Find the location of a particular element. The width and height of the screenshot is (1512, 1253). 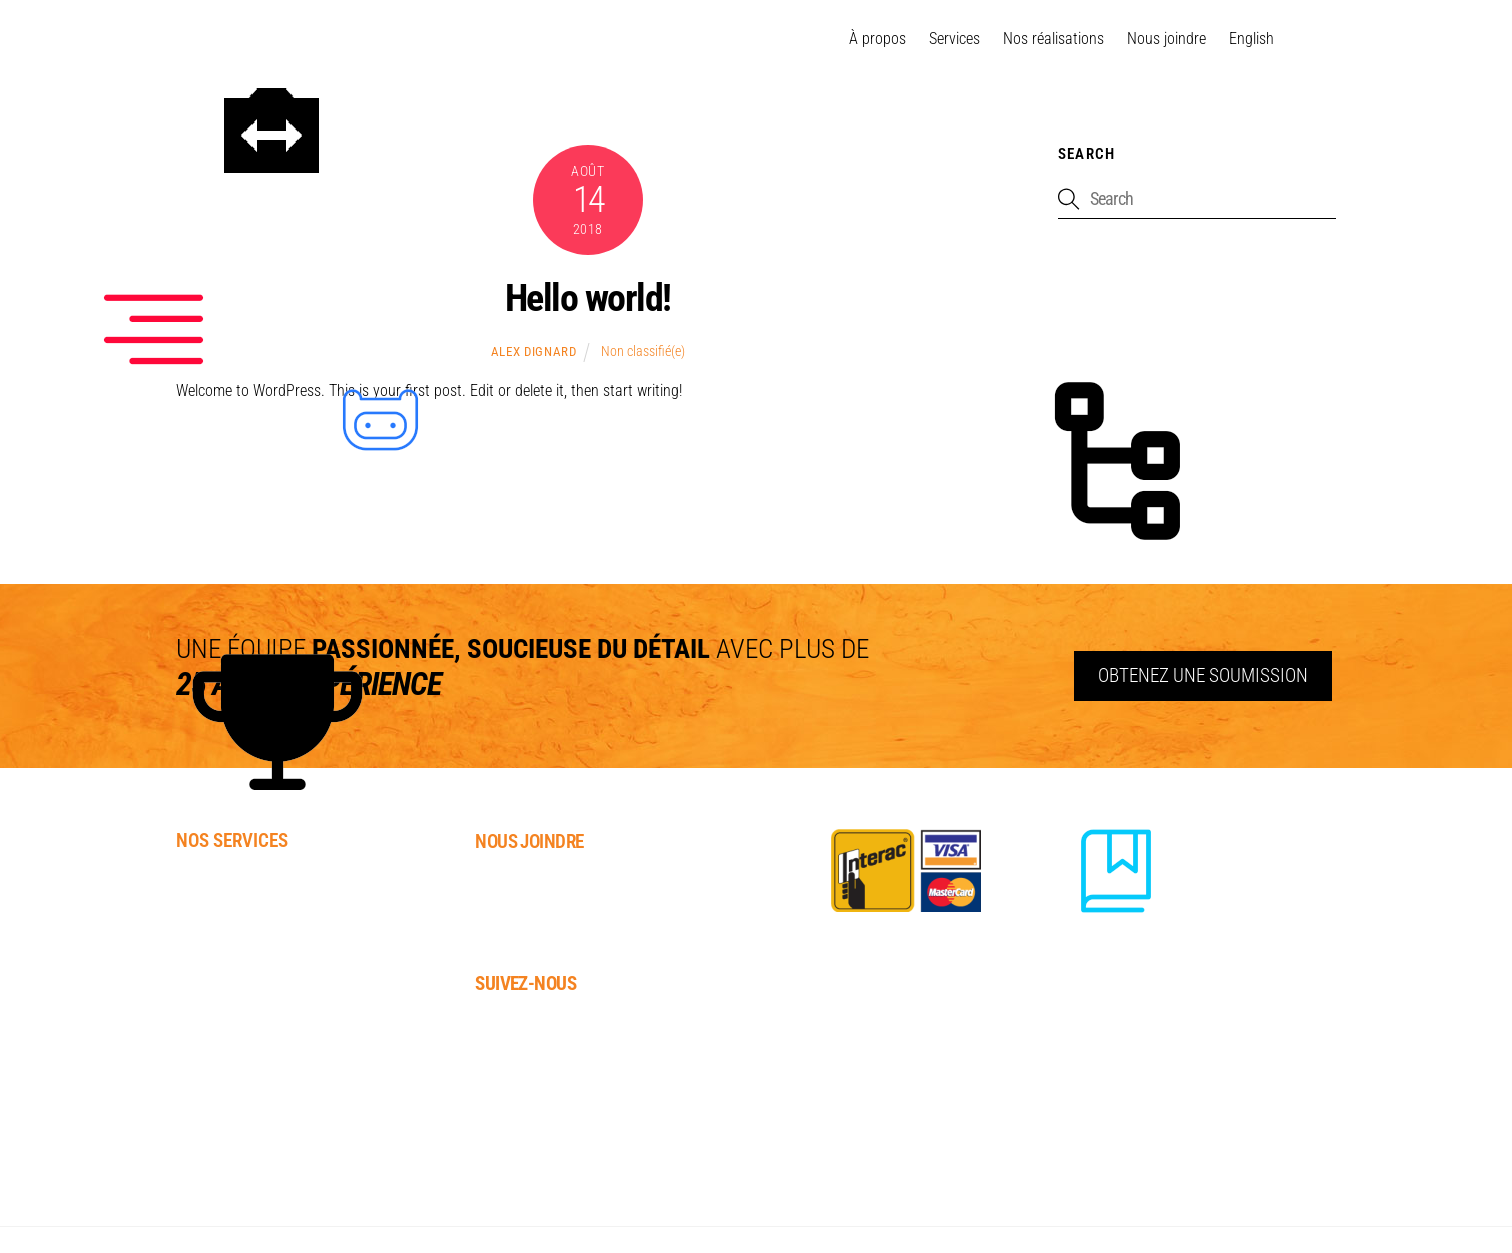

switch between front and rear camera is located at coordinates (271, 135).